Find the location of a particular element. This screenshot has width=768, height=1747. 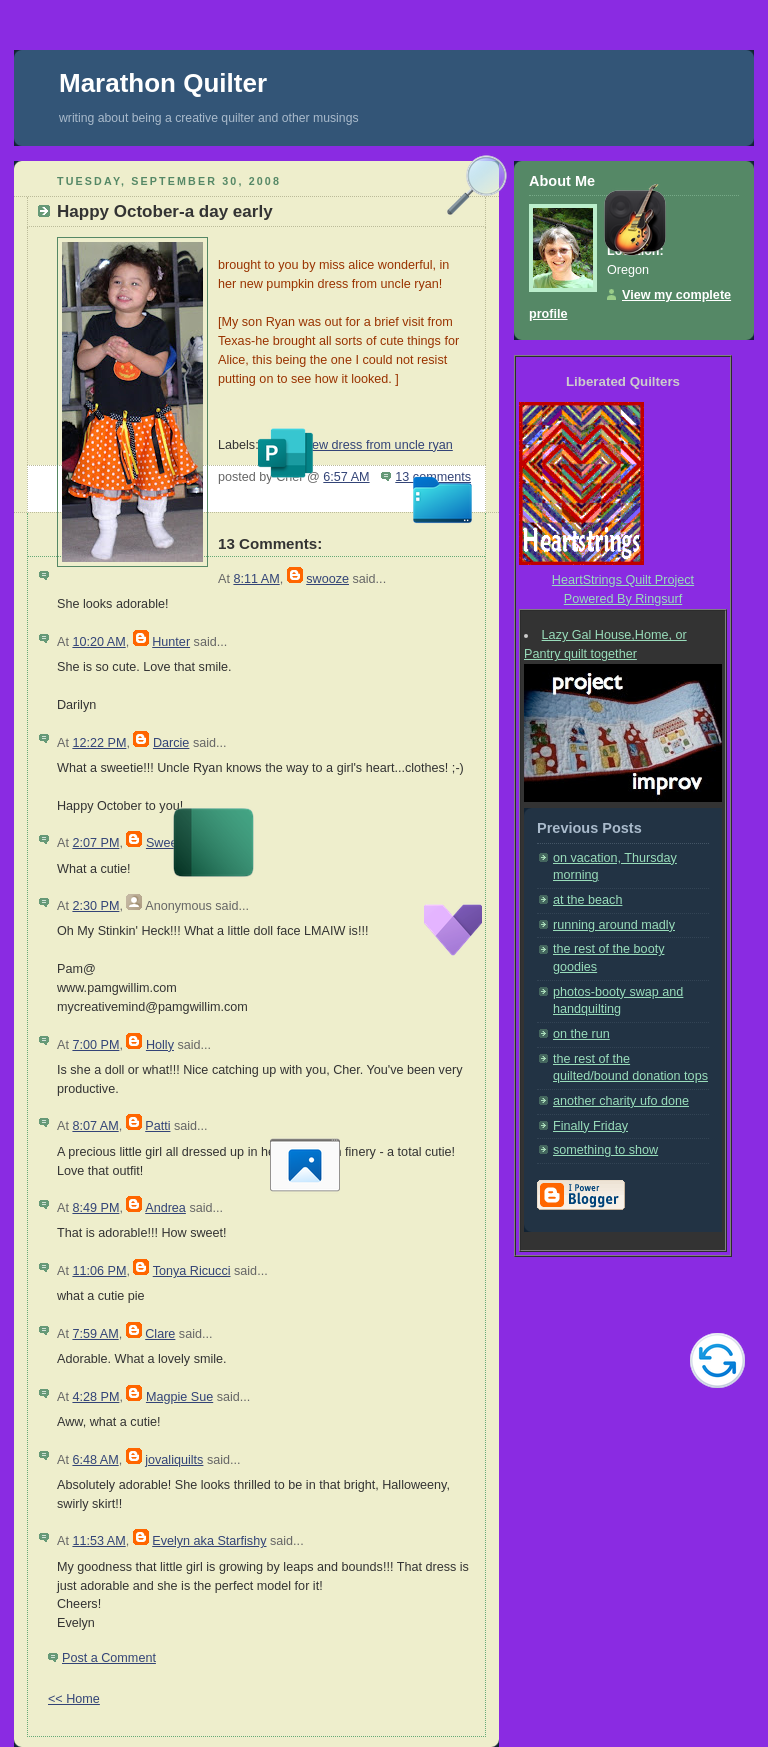

indicates sync or refresh in progress is located at coordinates (717, 1360).